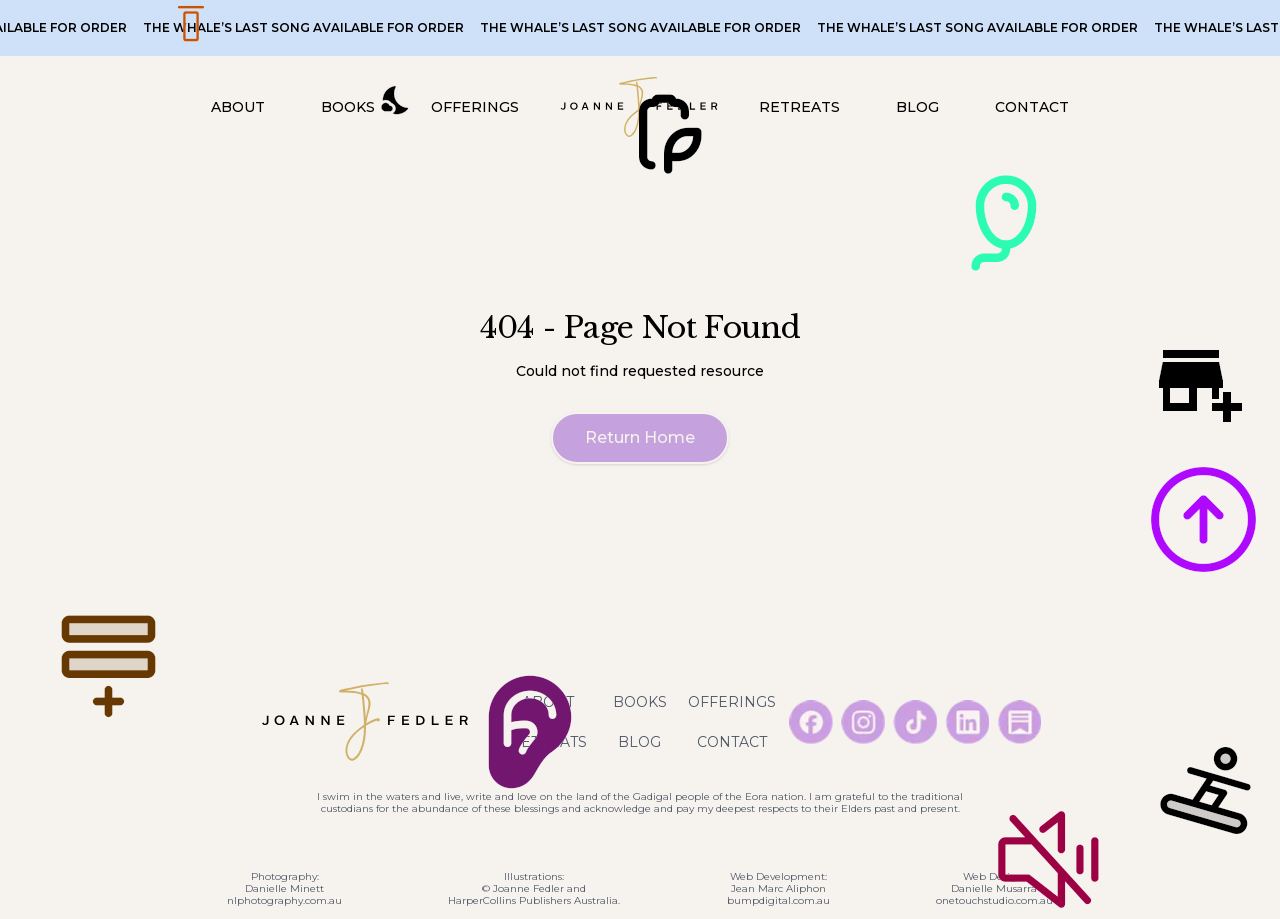  I want to click on access snowboarding or winter sports content, so click(1210, 790).